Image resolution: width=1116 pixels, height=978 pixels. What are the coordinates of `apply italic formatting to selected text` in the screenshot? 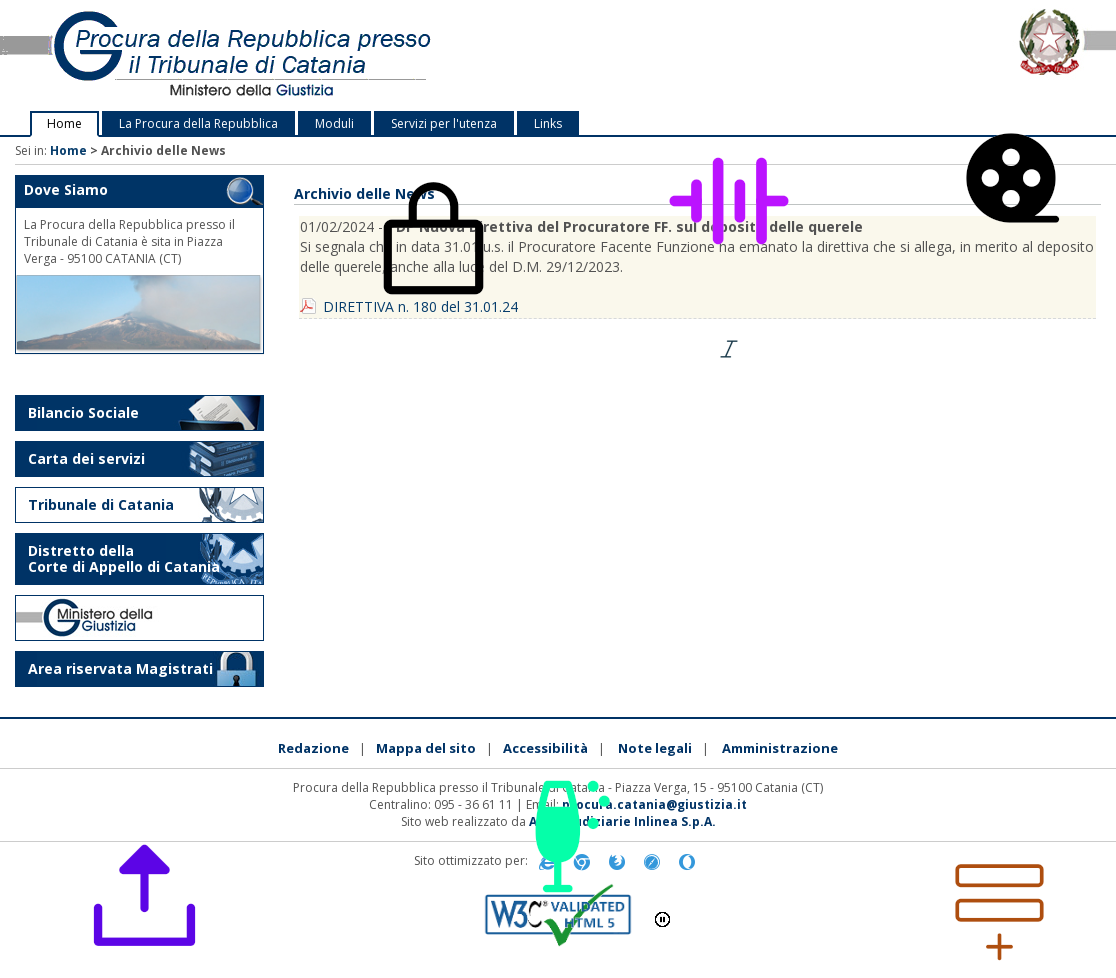 It's located at (729, 349).